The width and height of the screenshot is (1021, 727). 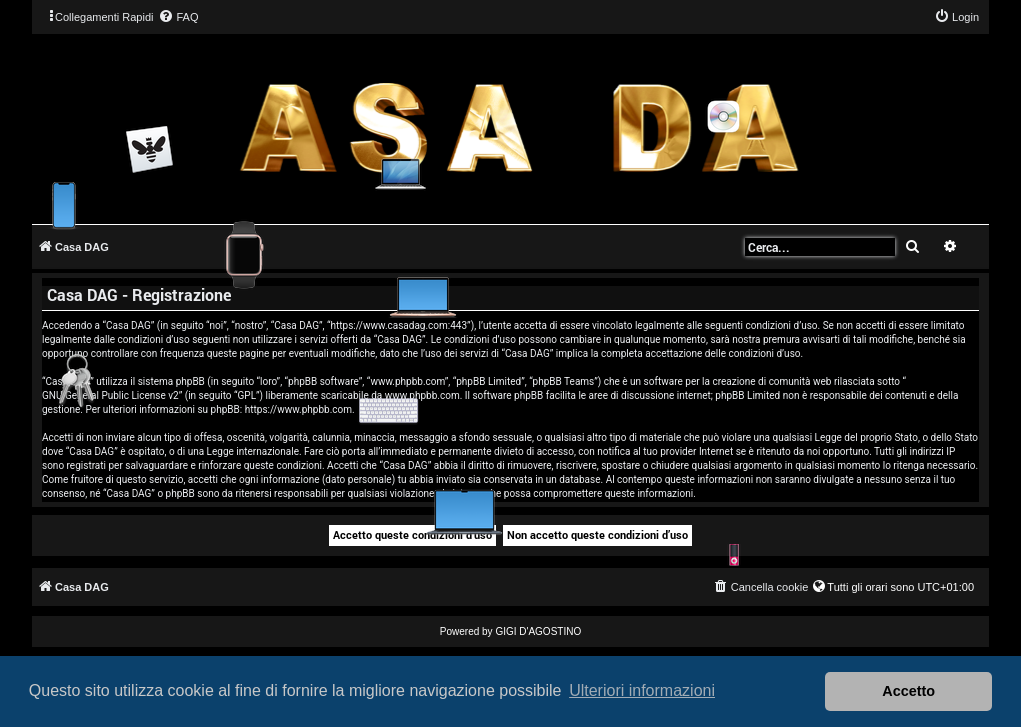 I want to click on connect a wireless bluetooth keyboard, so click(x=388, y=410).